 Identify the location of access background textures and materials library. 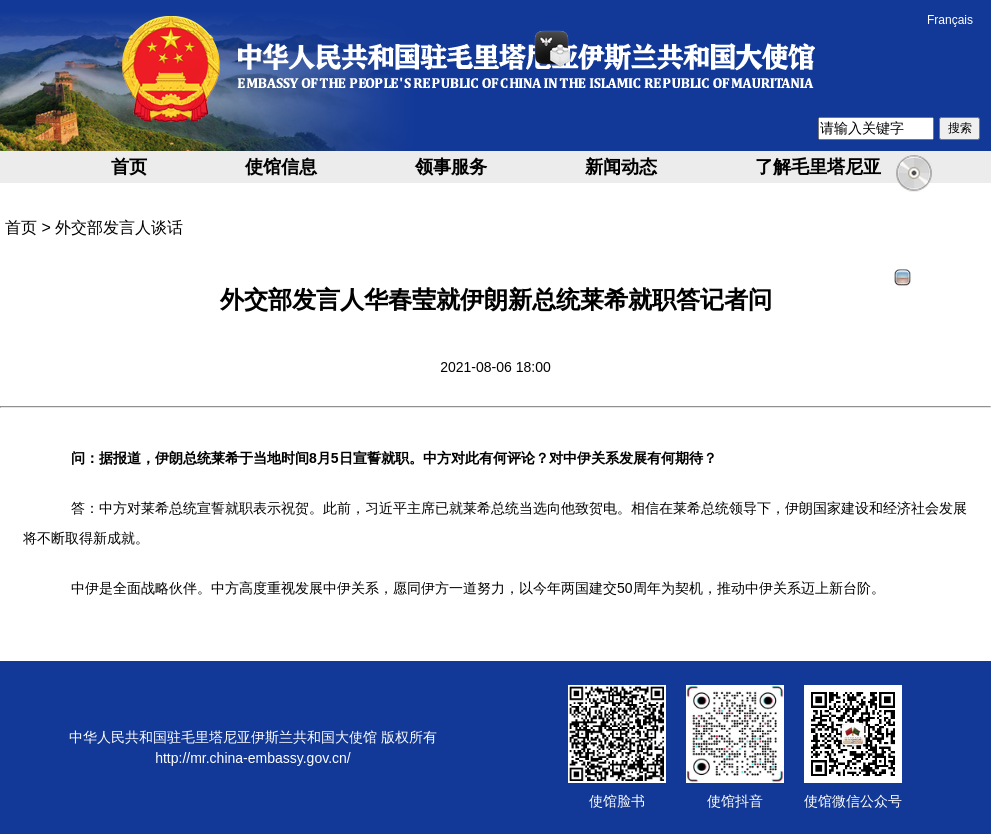
(902, 278).